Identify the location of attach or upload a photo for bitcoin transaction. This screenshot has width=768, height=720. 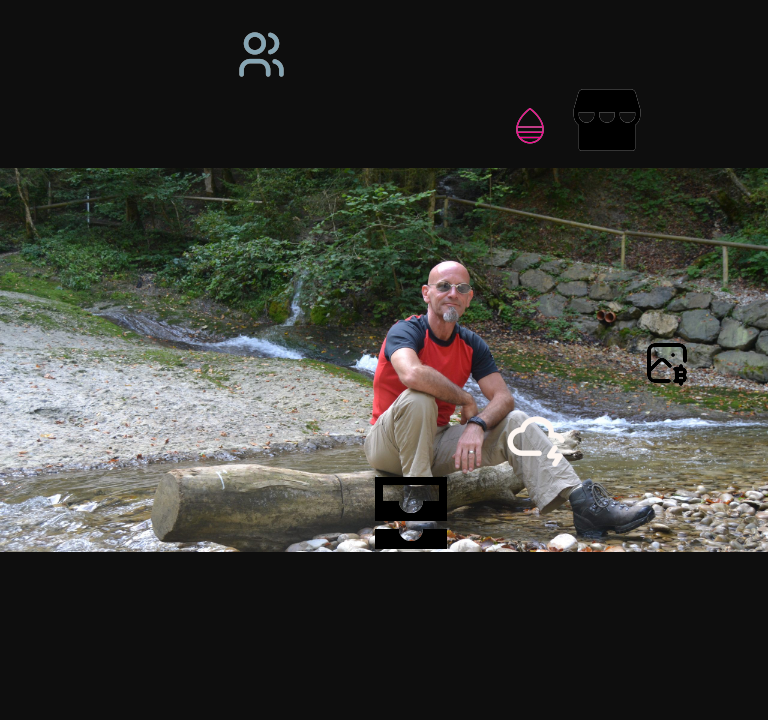
(667, 363).